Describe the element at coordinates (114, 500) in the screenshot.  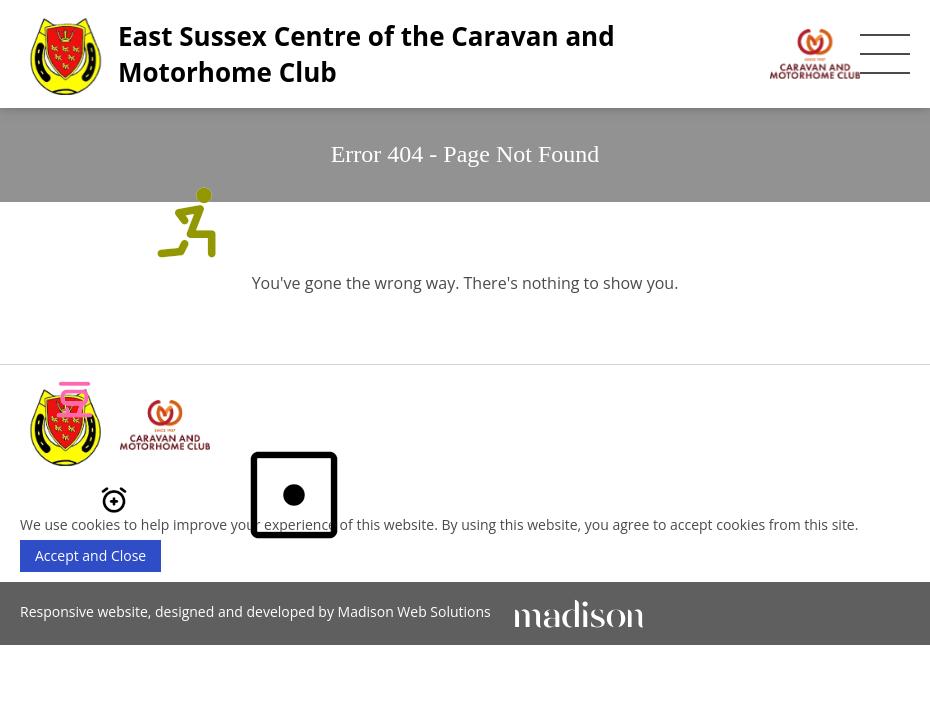
I see `add a new alarm` at that location.